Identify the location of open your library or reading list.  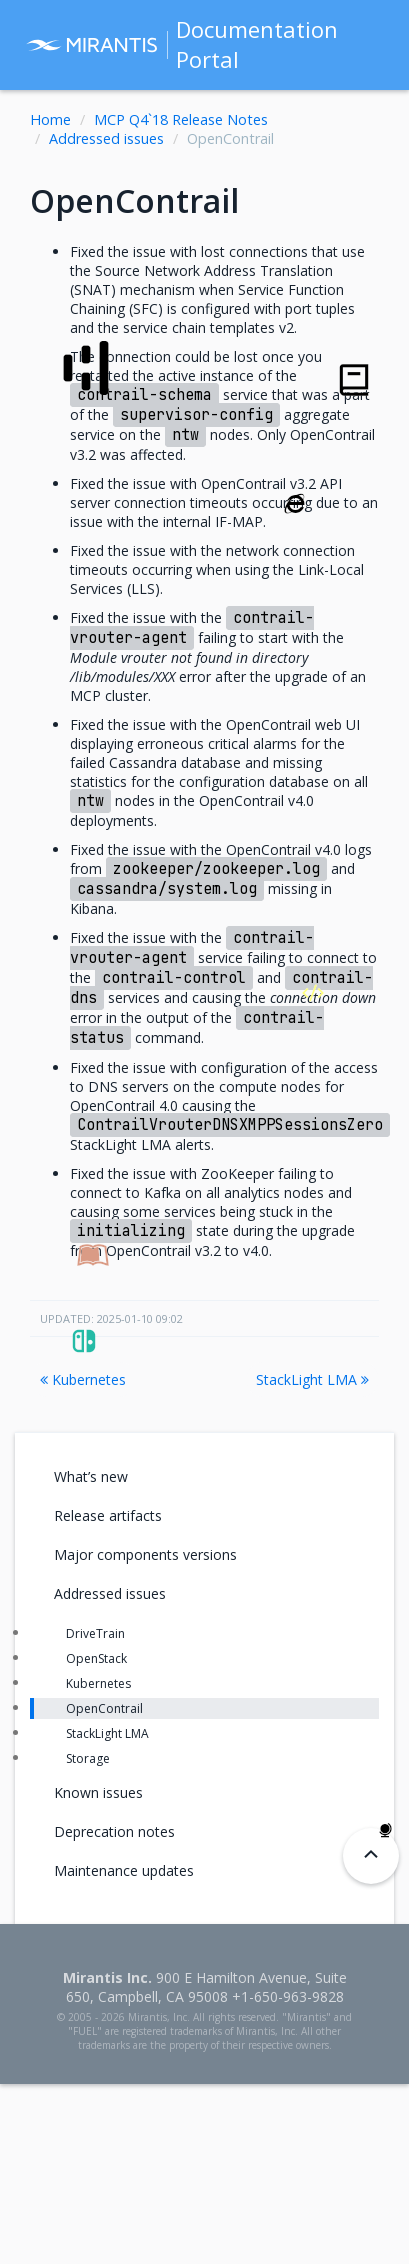
(354, 380).